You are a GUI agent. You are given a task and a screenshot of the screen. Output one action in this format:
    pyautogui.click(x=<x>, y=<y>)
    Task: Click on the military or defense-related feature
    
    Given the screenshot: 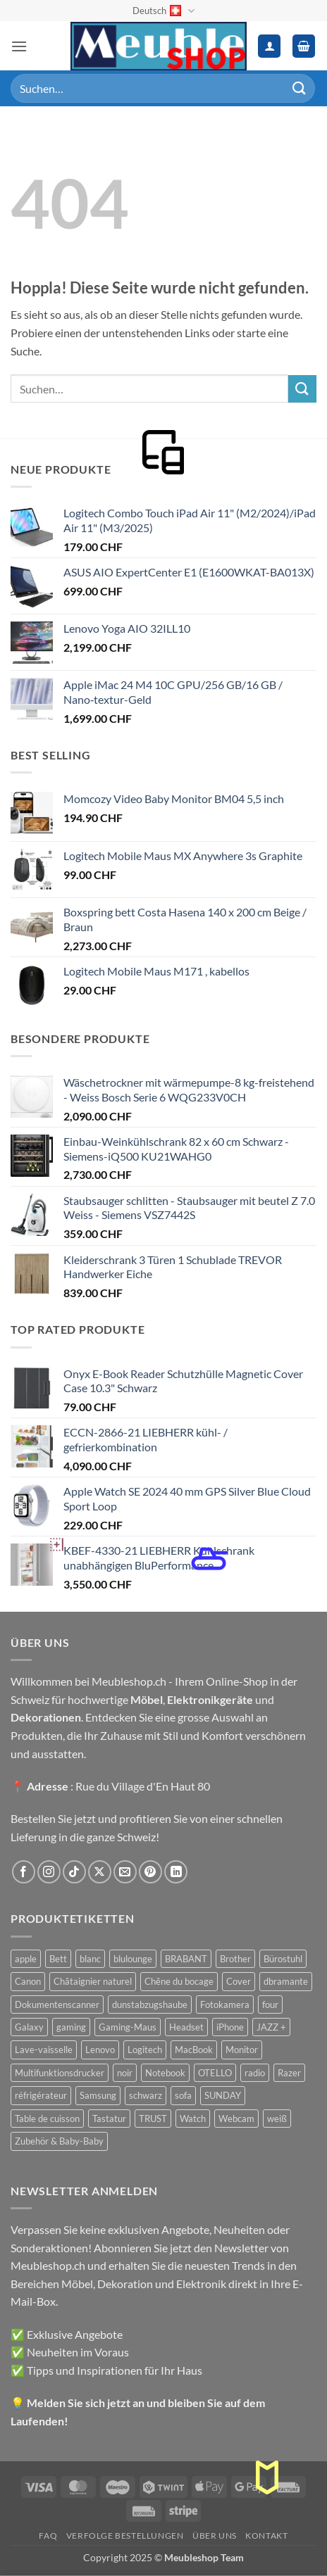 What is the action you would take?
    pyautogui.click(x=210, y=1558)
    